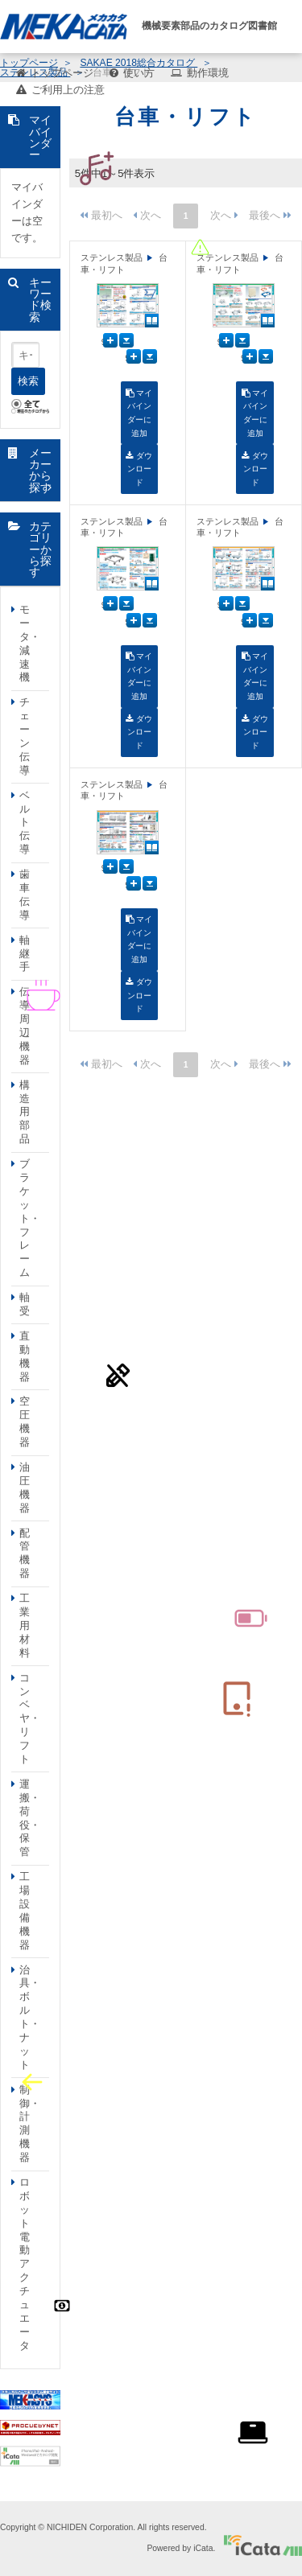 The image size is (302, 2576). What do you see at coordinates (250, 1618) in the screenshot?
I see `indicates battery at 50% charge level` at bounding box center [250, 1618].